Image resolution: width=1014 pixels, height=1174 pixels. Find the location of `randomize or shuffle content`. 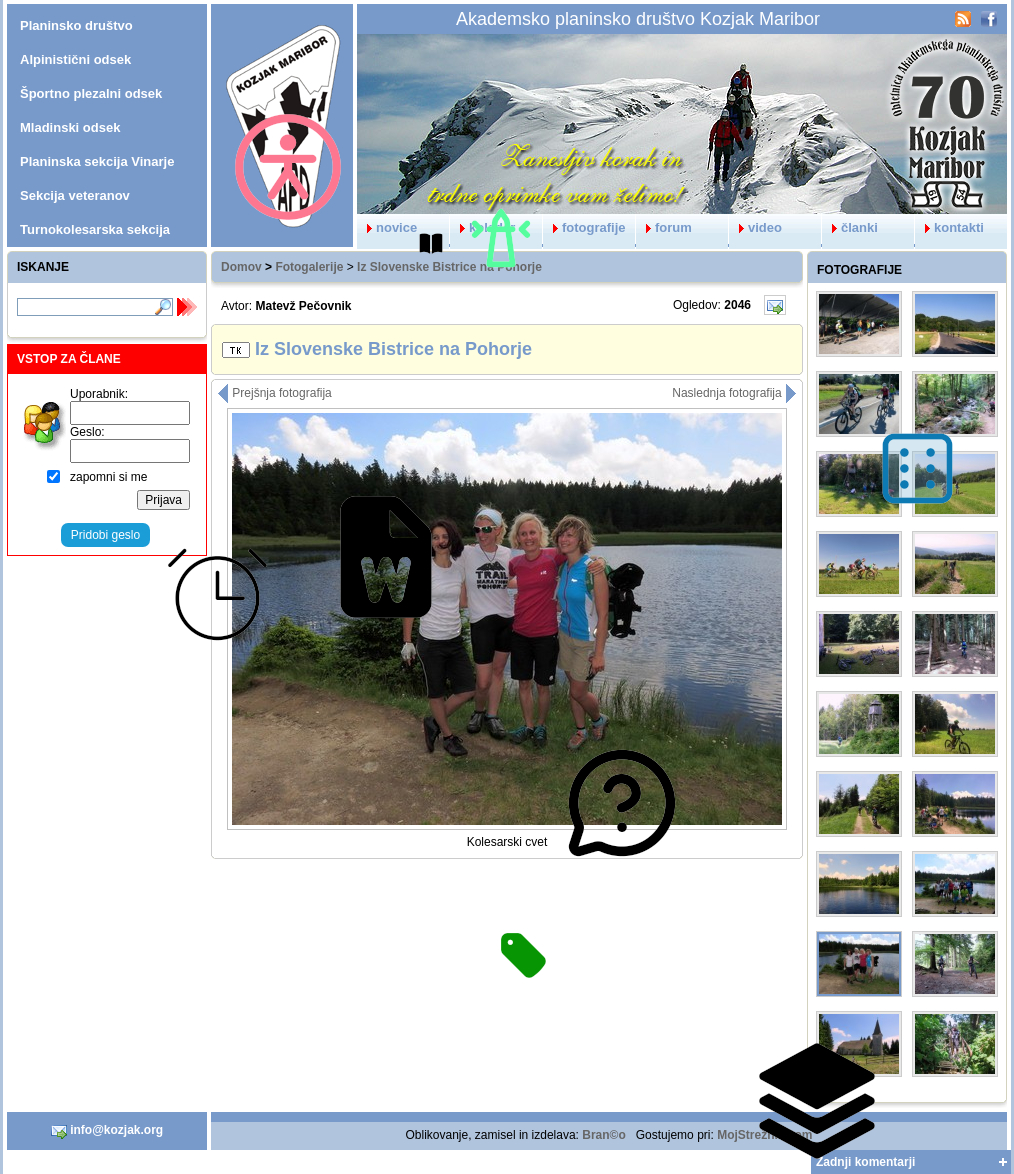

randomize or shuffle content is located at coordinates (917, 468).